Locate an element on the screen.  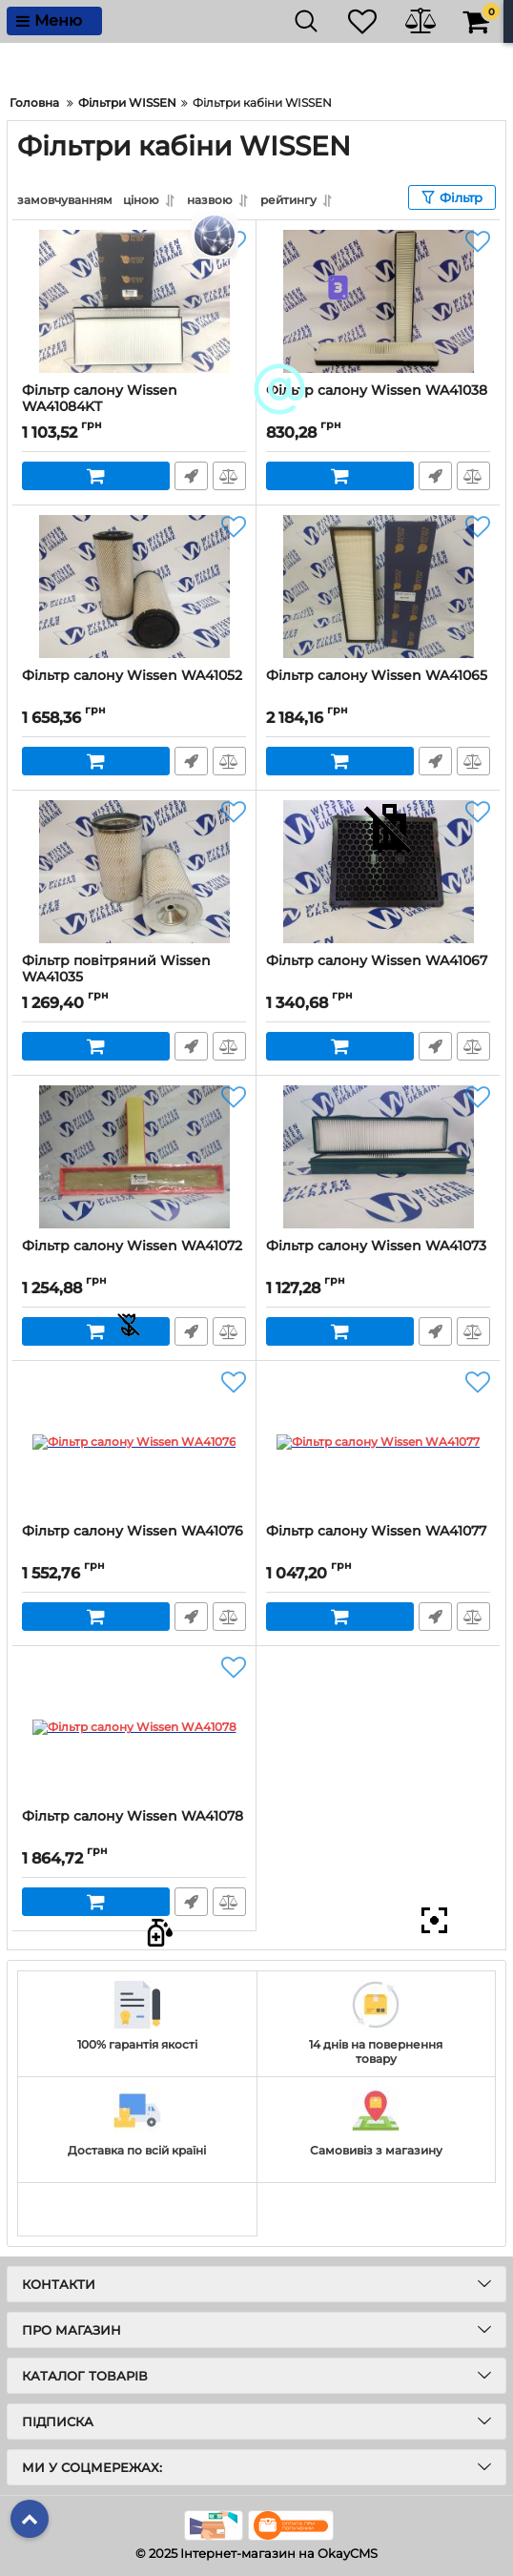
access network file system or shared storage is located at coordinates (215, 236).